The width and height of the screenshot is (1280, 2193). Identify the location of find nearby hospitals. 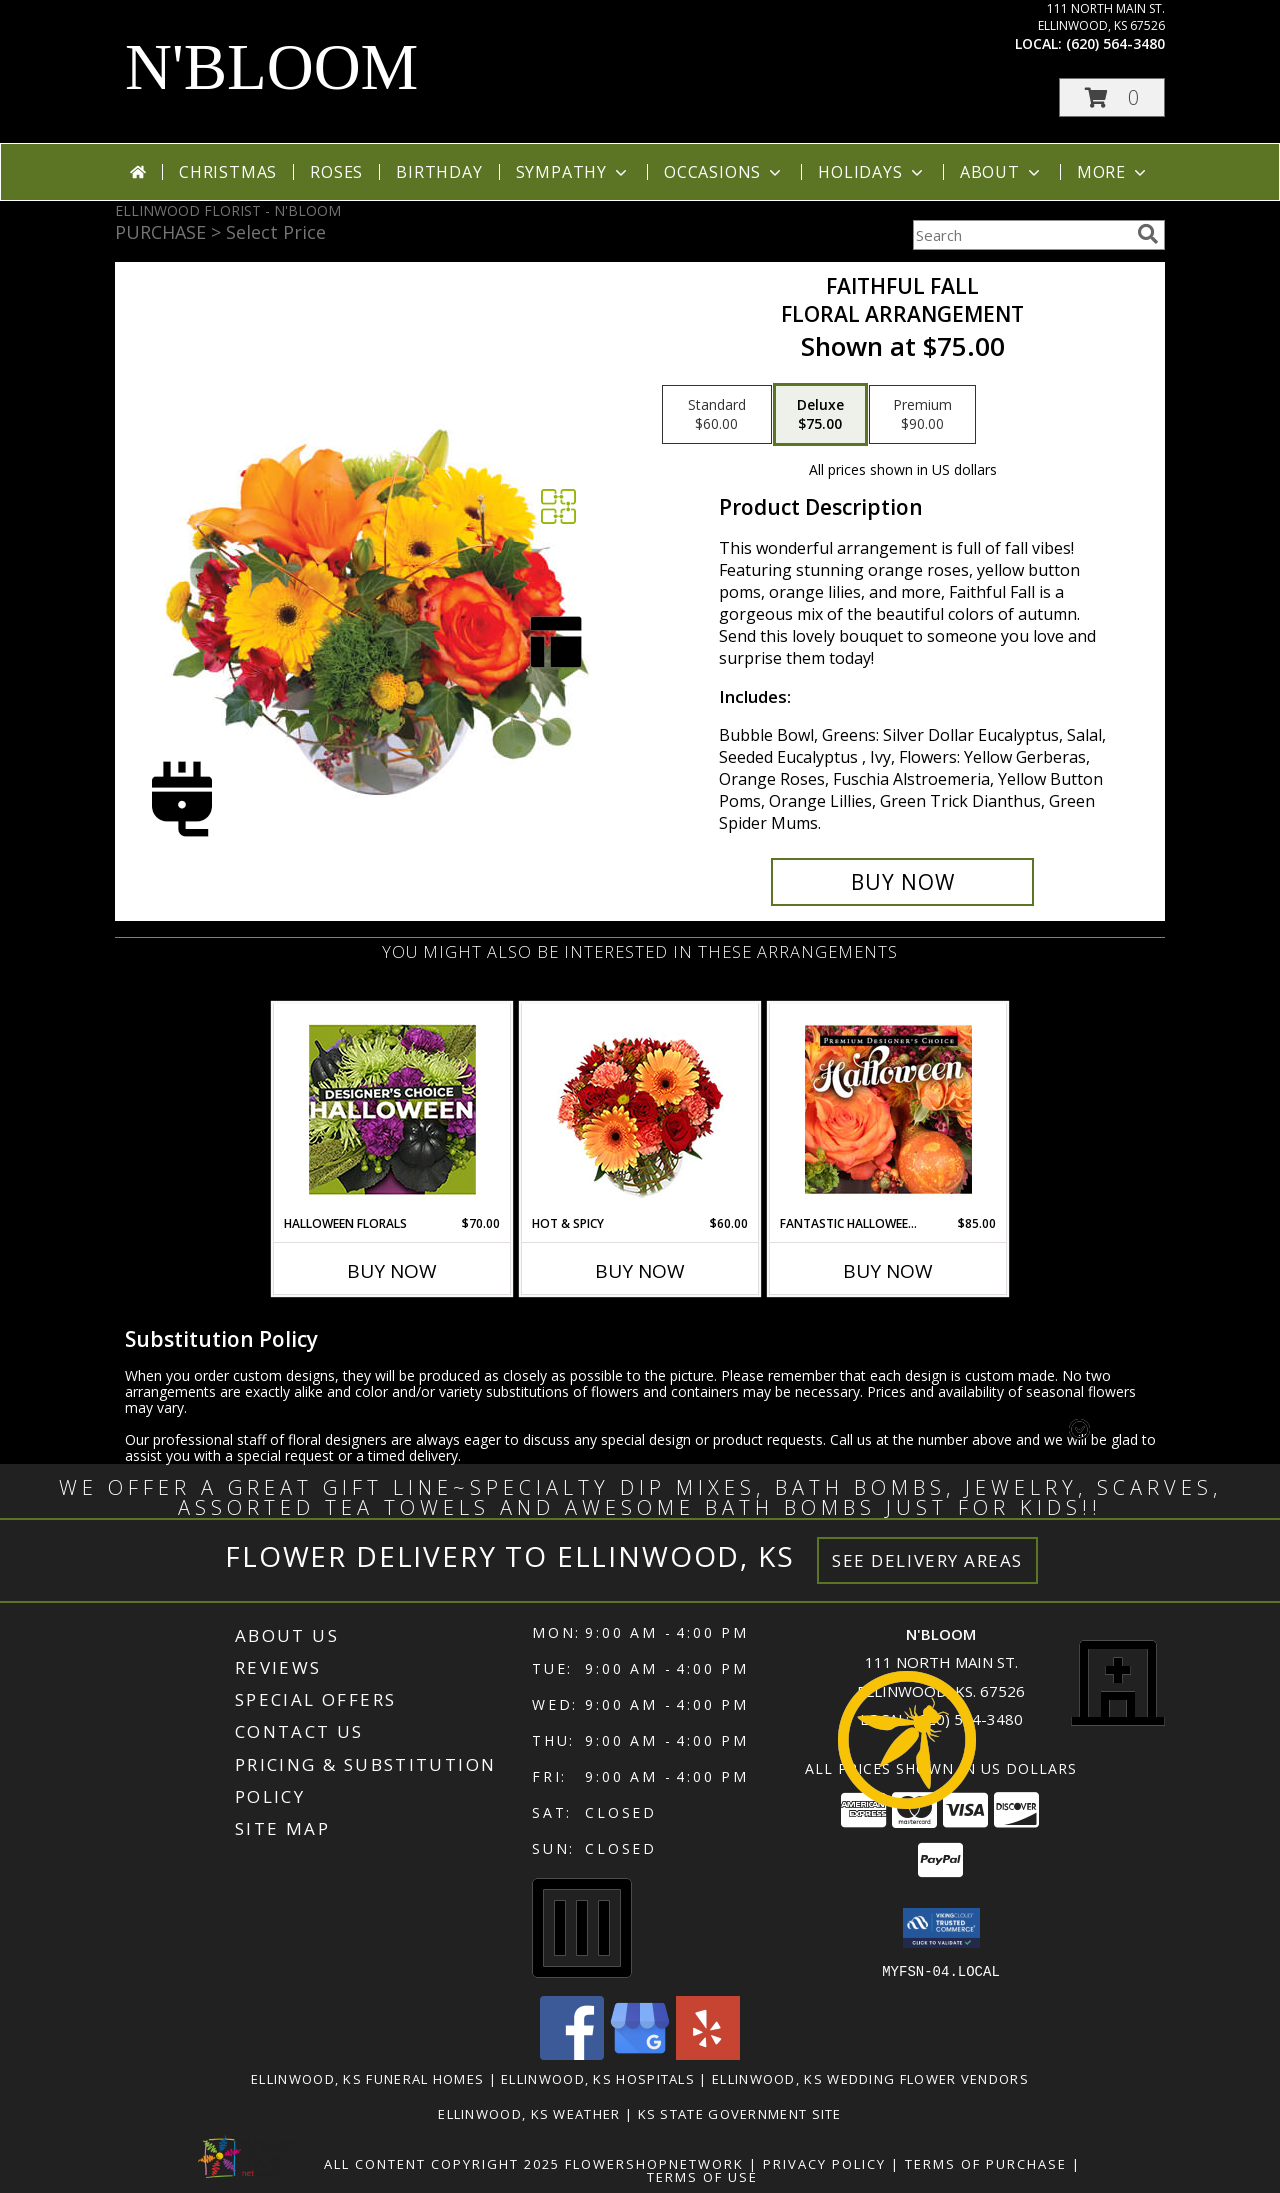
(1118, 1683).